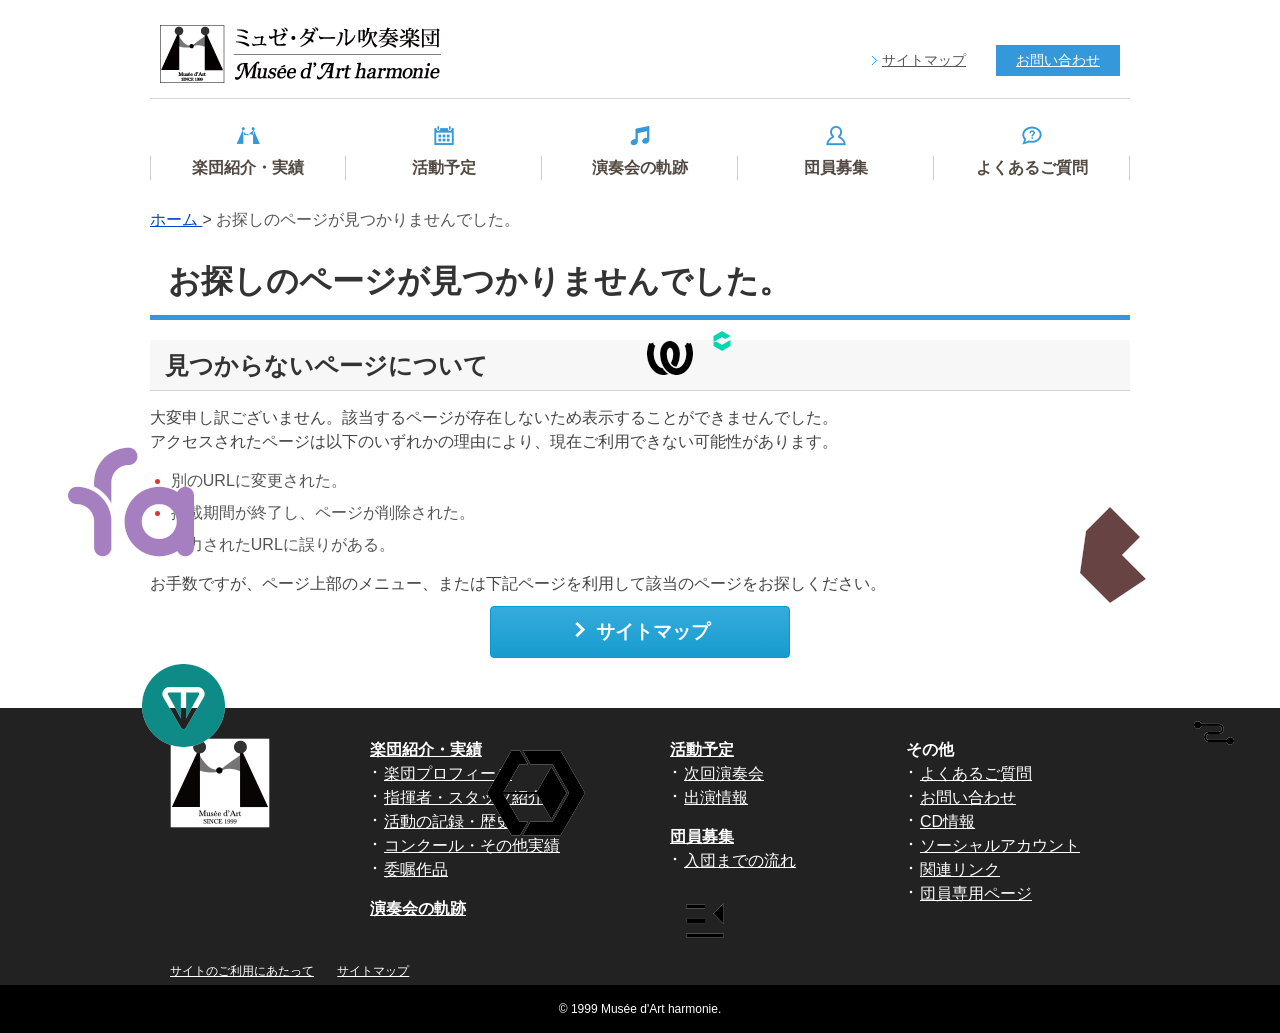  I want to click on collapse or hide the sidebar menu, so click(705, 921).